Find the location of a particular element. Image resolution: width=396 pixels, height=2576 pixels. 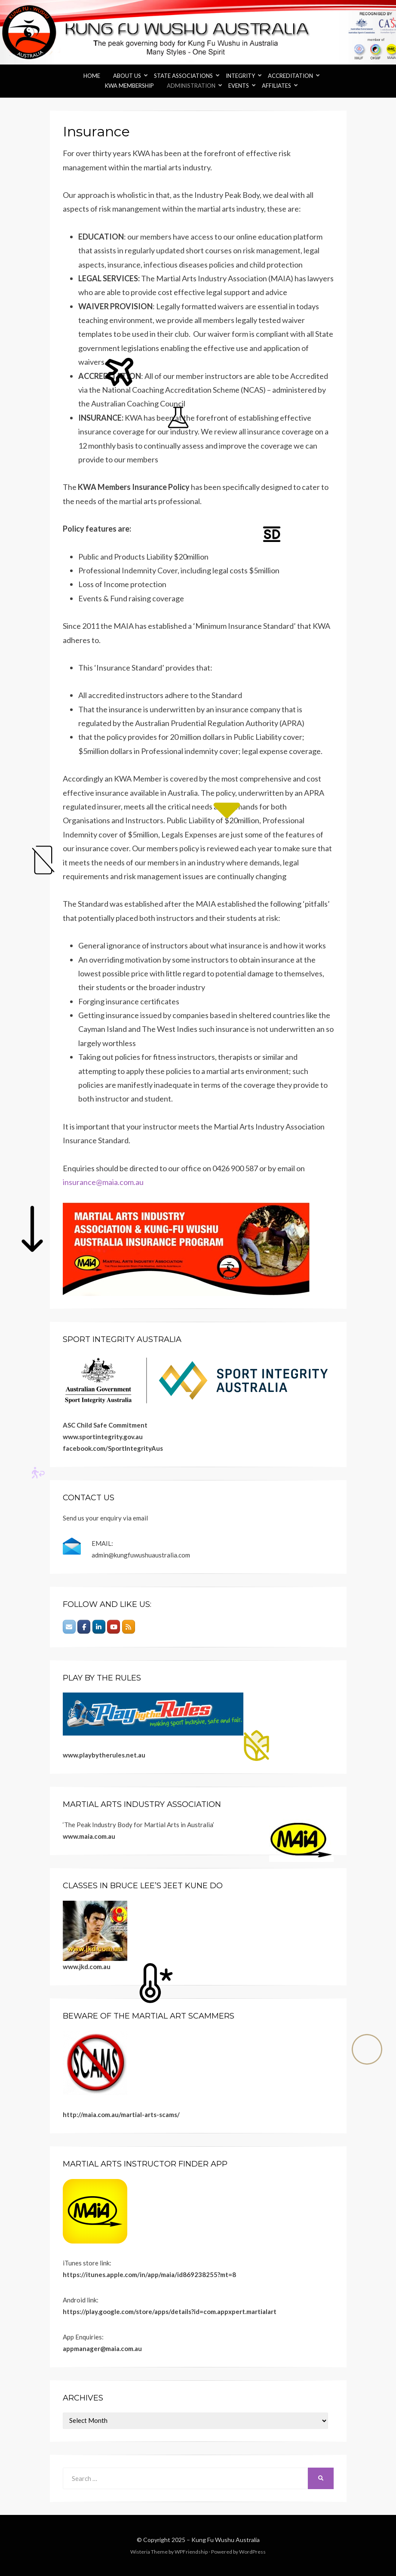

enable airplane mode is located at coordinates (120, 371).